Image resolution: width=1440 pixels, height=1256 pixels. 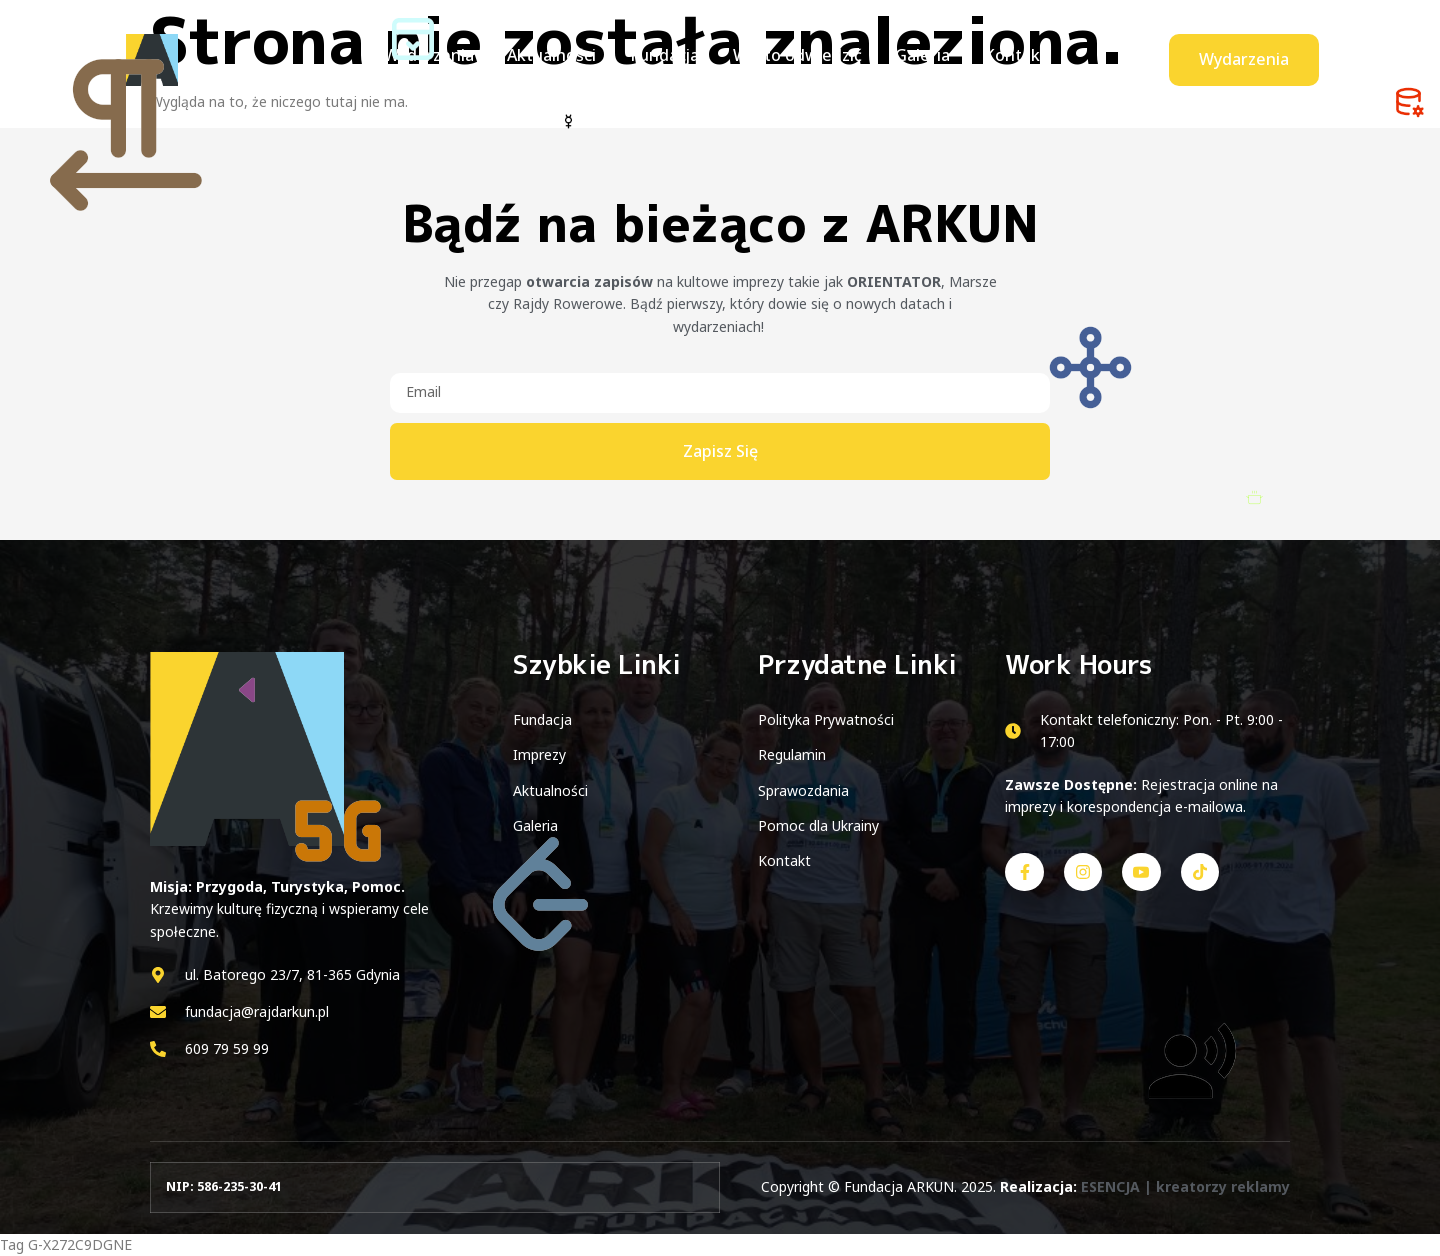 I want to click on select hermaphrodite/intersex gender identity, so click(x=568, y=121).